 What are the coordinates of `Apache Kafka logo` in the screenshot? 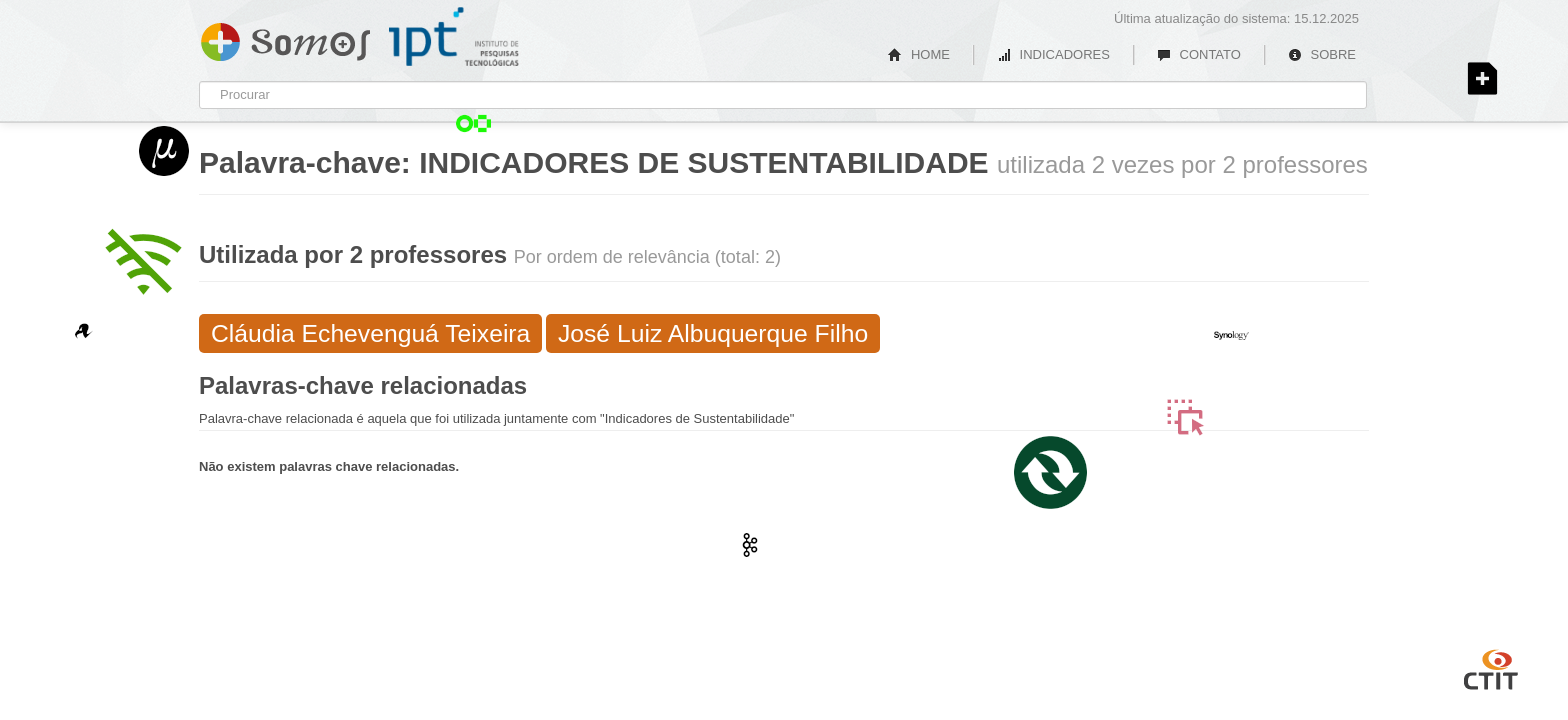 It's located at (750, 545).